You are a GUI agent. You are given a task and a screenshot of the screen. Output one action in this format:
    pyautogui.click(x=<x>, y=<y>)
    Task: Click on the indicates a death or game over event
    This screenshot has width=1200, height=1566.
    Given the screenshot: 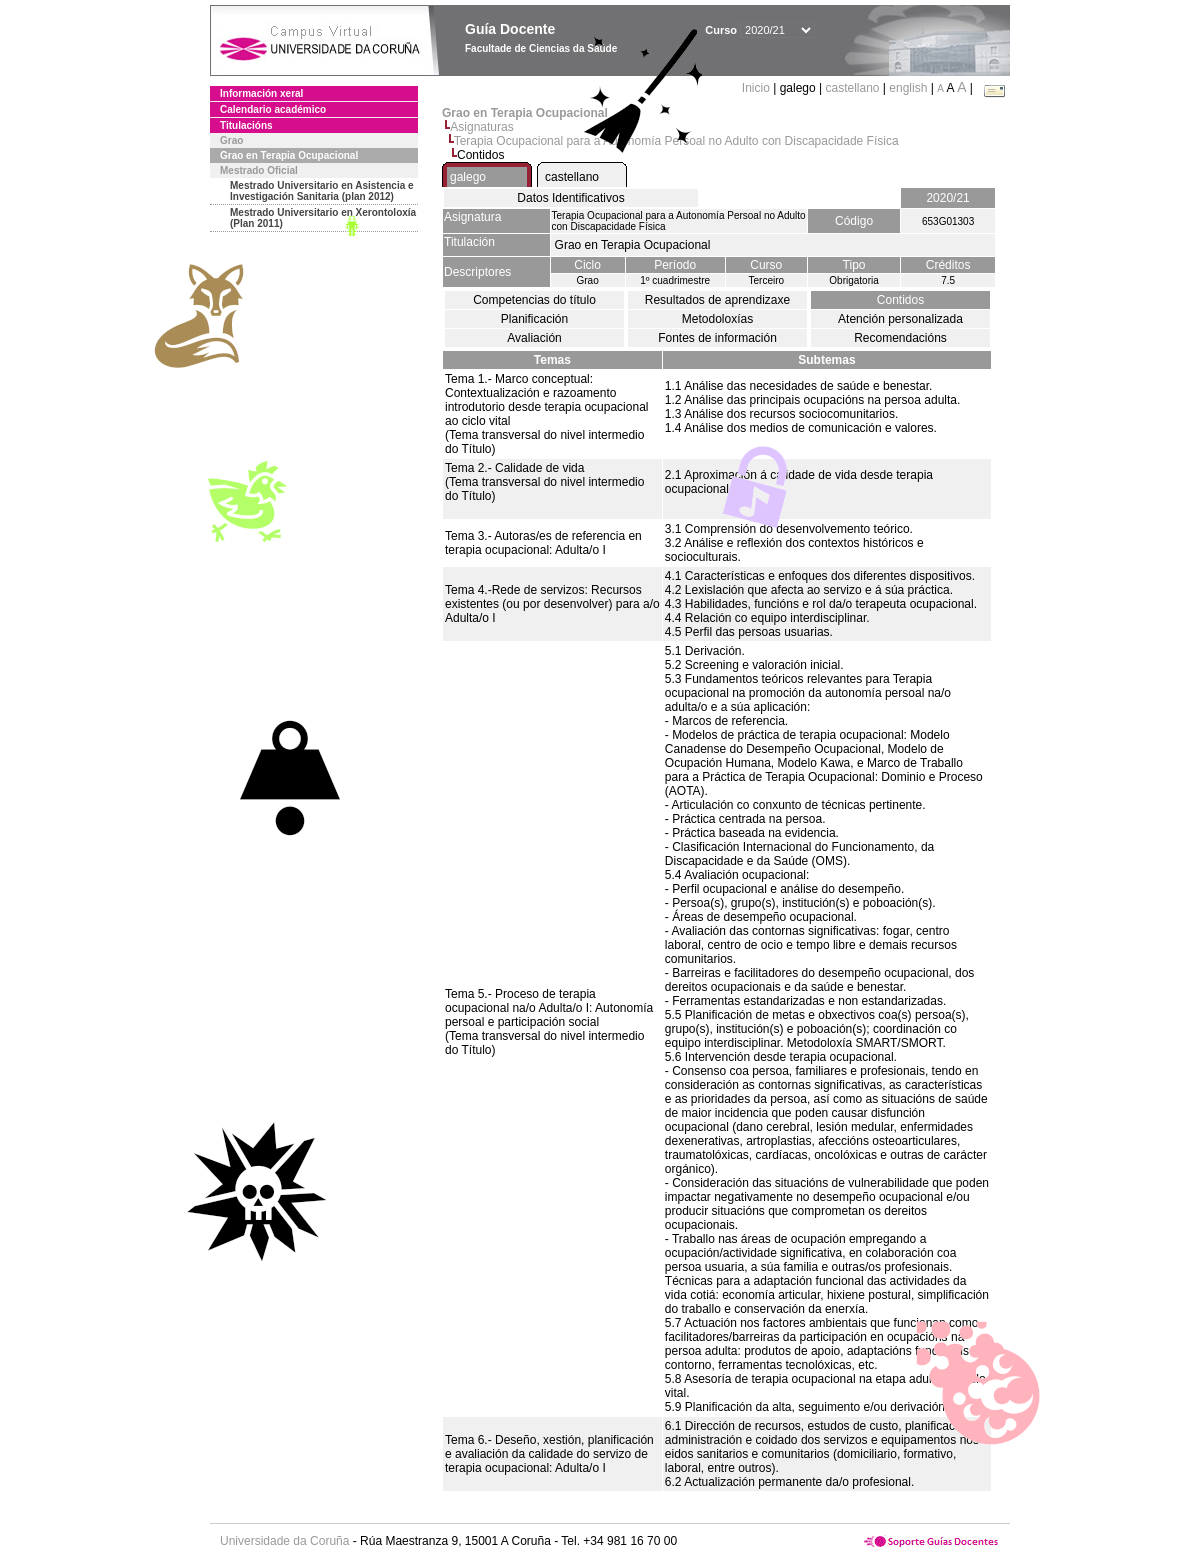 What is the action you would take?
    pyautogui.click(x=256, y=1192)
    